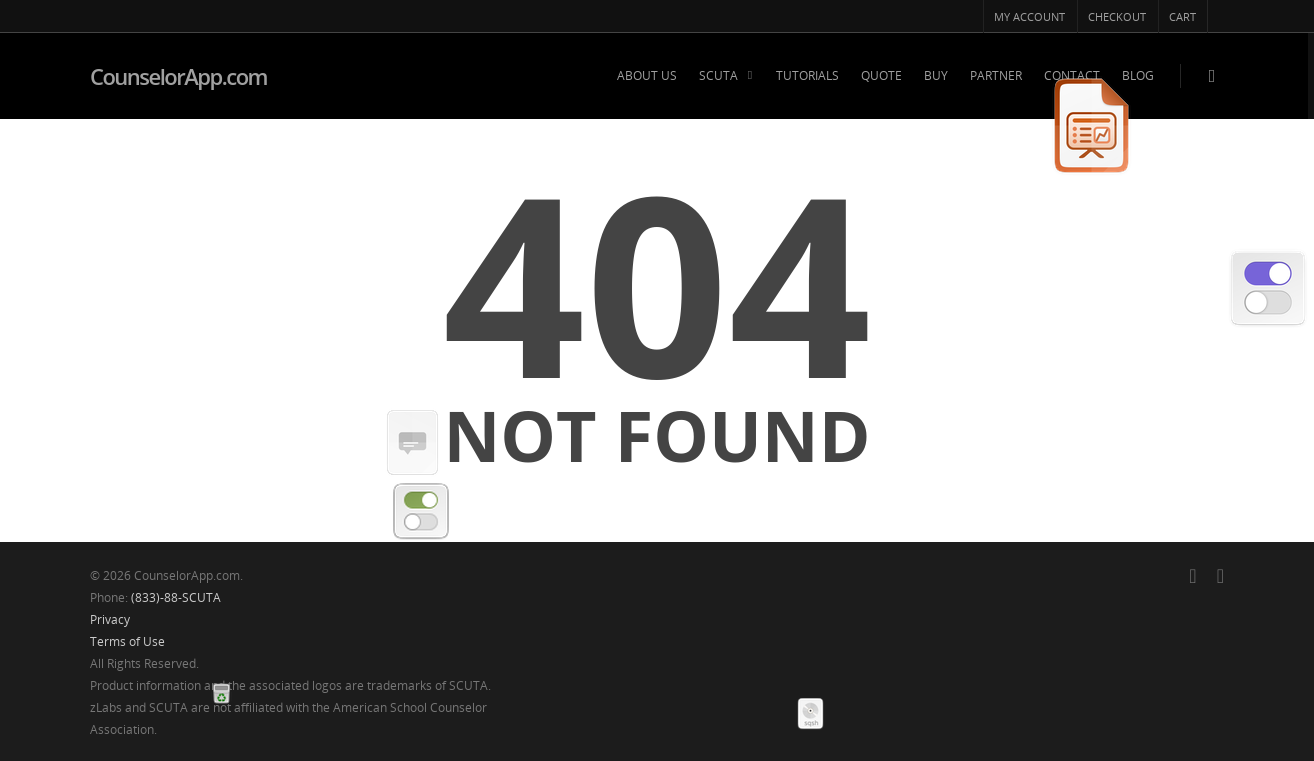  Describe the element at coordinates (810, 713) in the screenshot. I see `a squashfs compressed filesystem archive file` at that location.